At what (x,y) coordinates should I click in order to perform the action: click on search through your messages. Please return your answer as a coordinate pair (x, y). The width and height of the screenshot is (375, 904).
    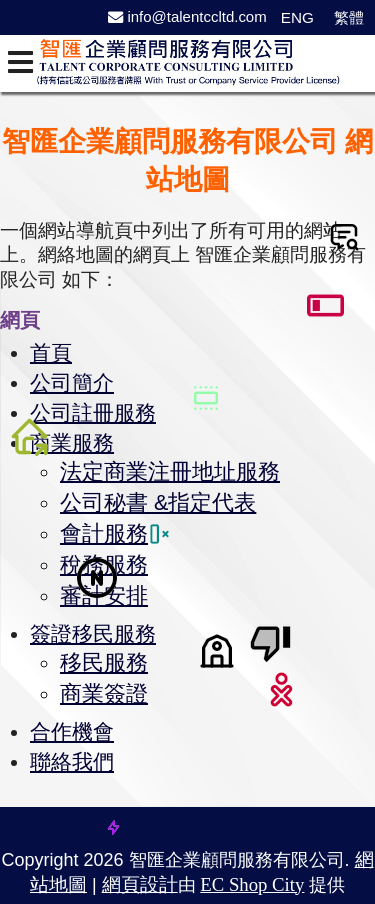
    Looking at the image, I should click on (344, 236).